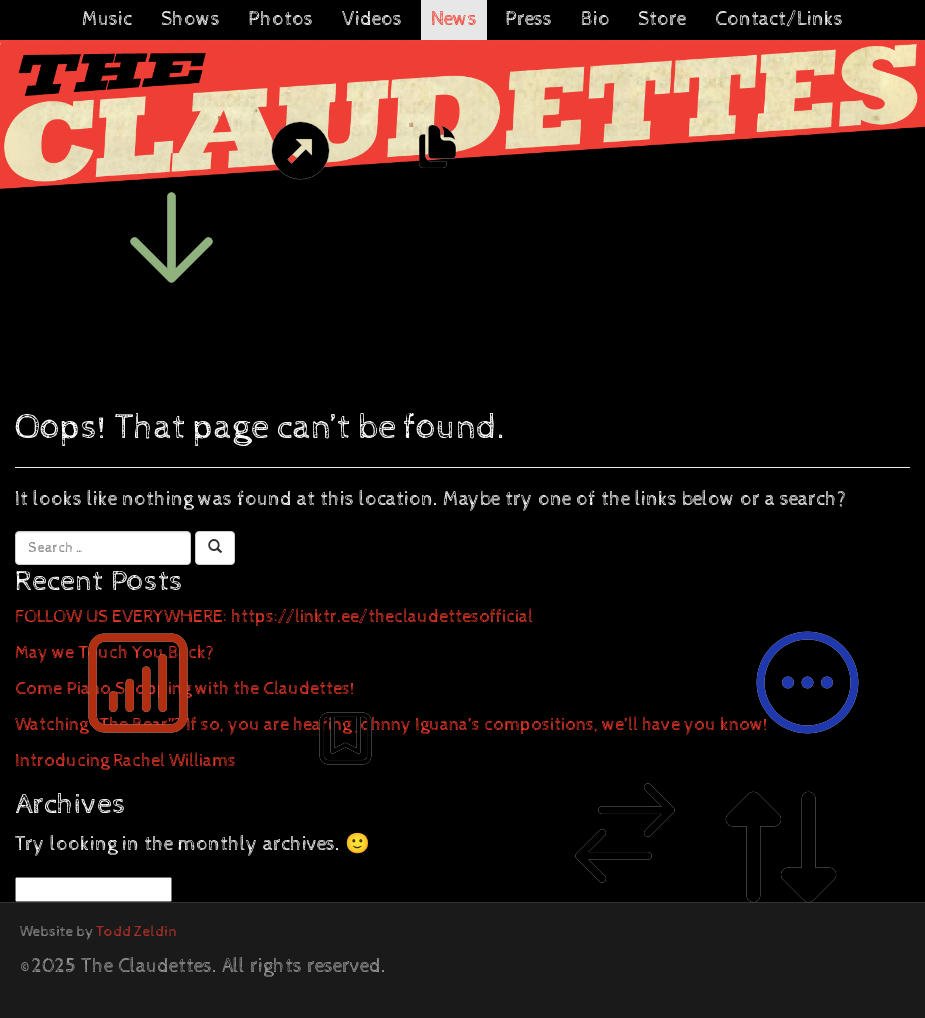  Describe the element at coordinates (781, 847) in the screenshot. I see `sort items in ascending or descending order` at that location.